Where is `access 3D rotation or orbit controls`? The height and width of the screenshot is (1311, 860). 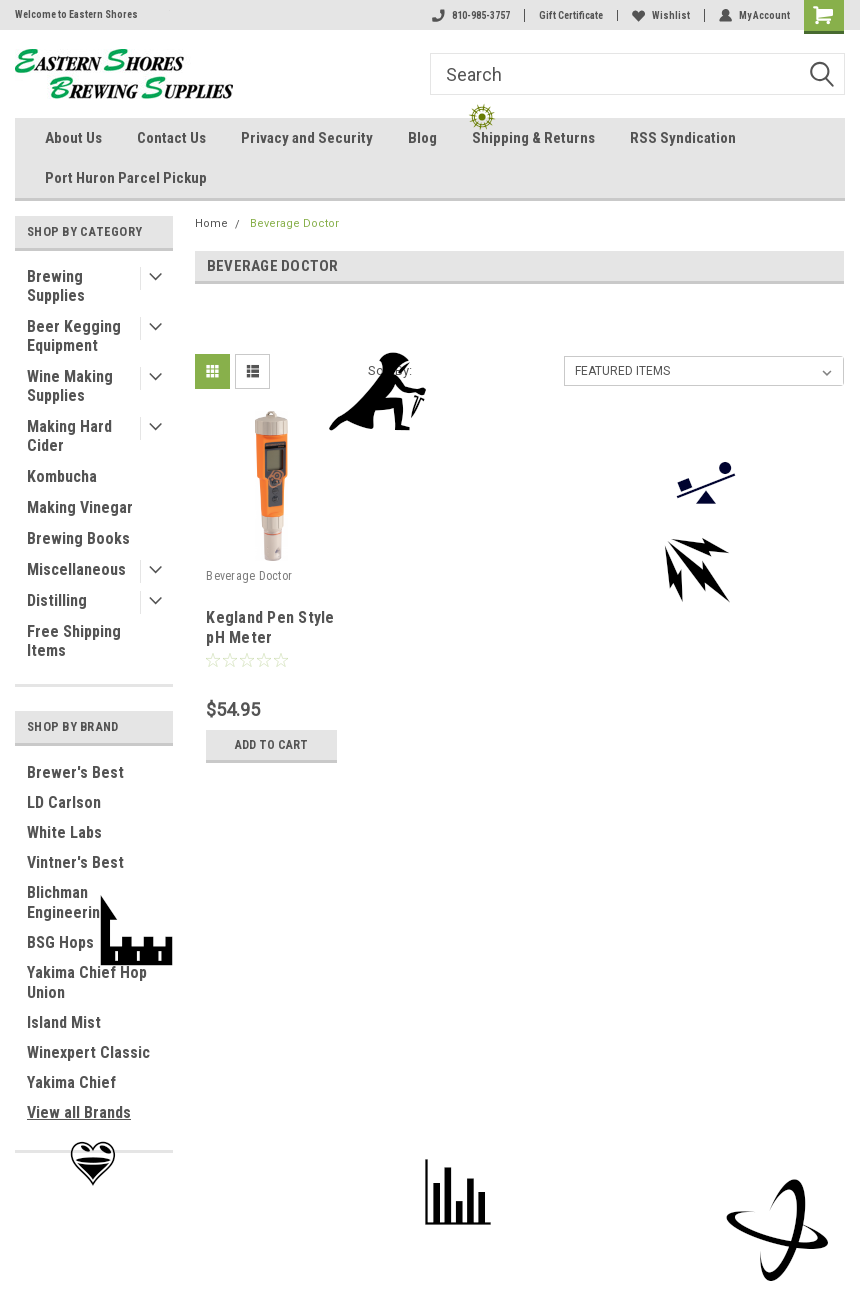 access 3D rotation or orbit controls is located at coordinates (778, 1230).